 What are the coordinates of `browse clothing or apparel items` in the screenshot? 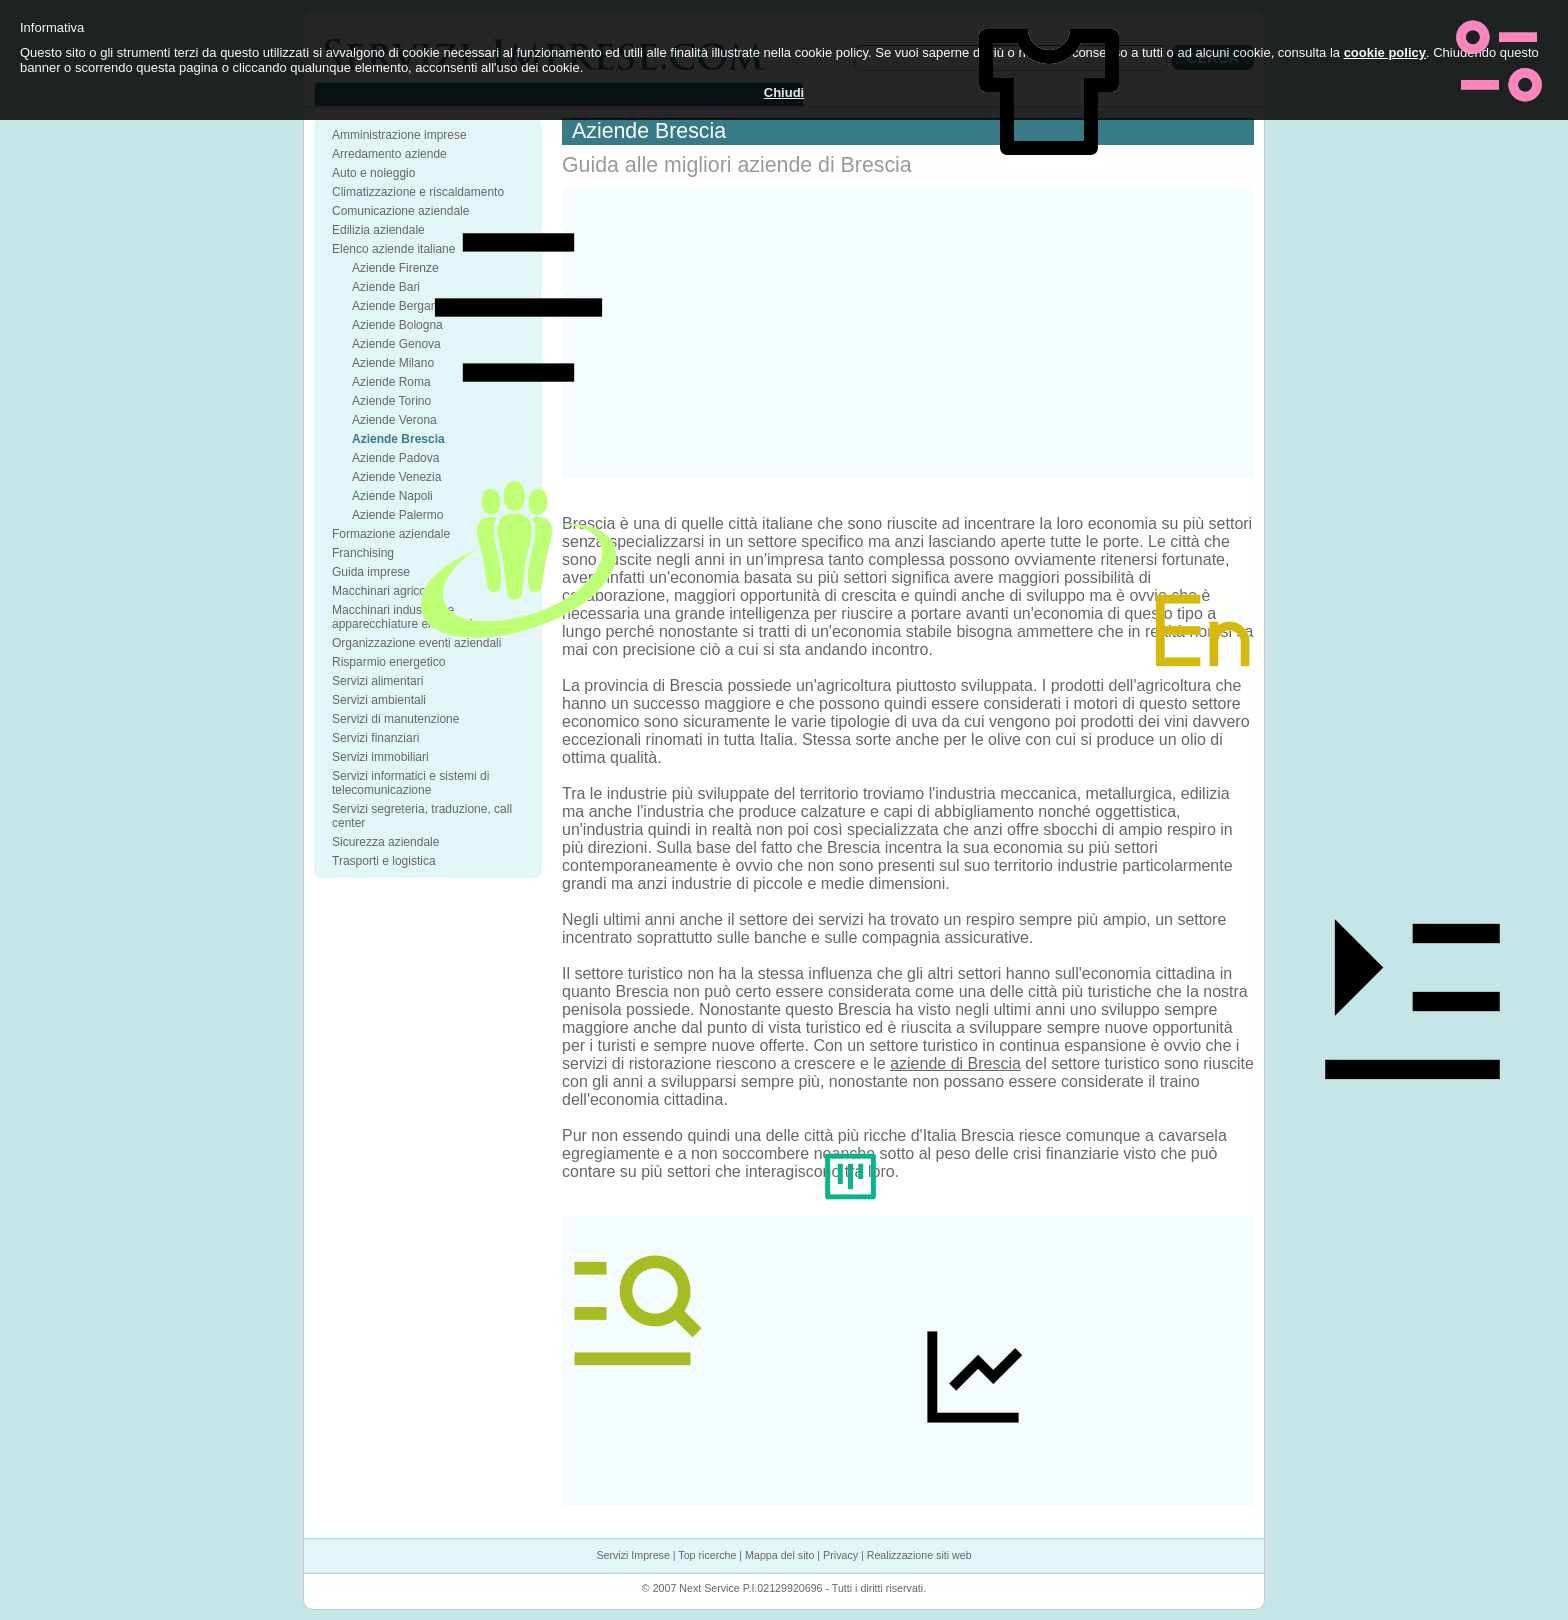 It's located at (1049, 92).